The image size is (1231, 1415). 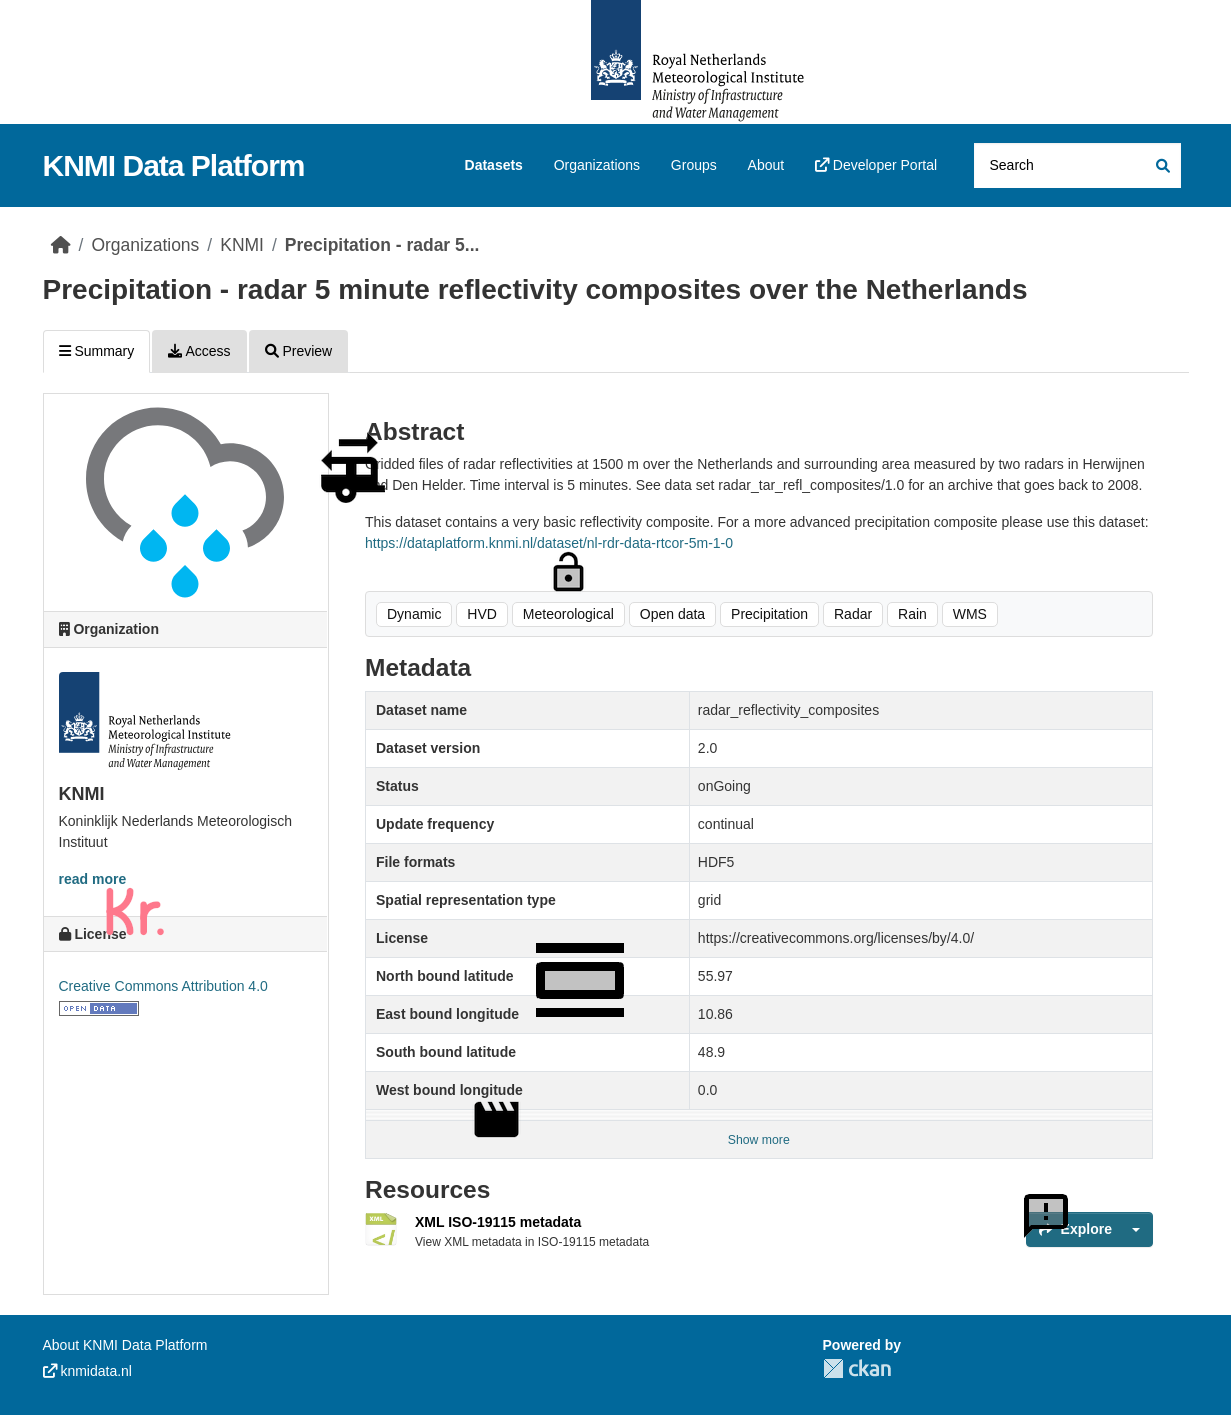 I want to click on indicates a failed or undelivered text message, so click(x=1046, y=1216).